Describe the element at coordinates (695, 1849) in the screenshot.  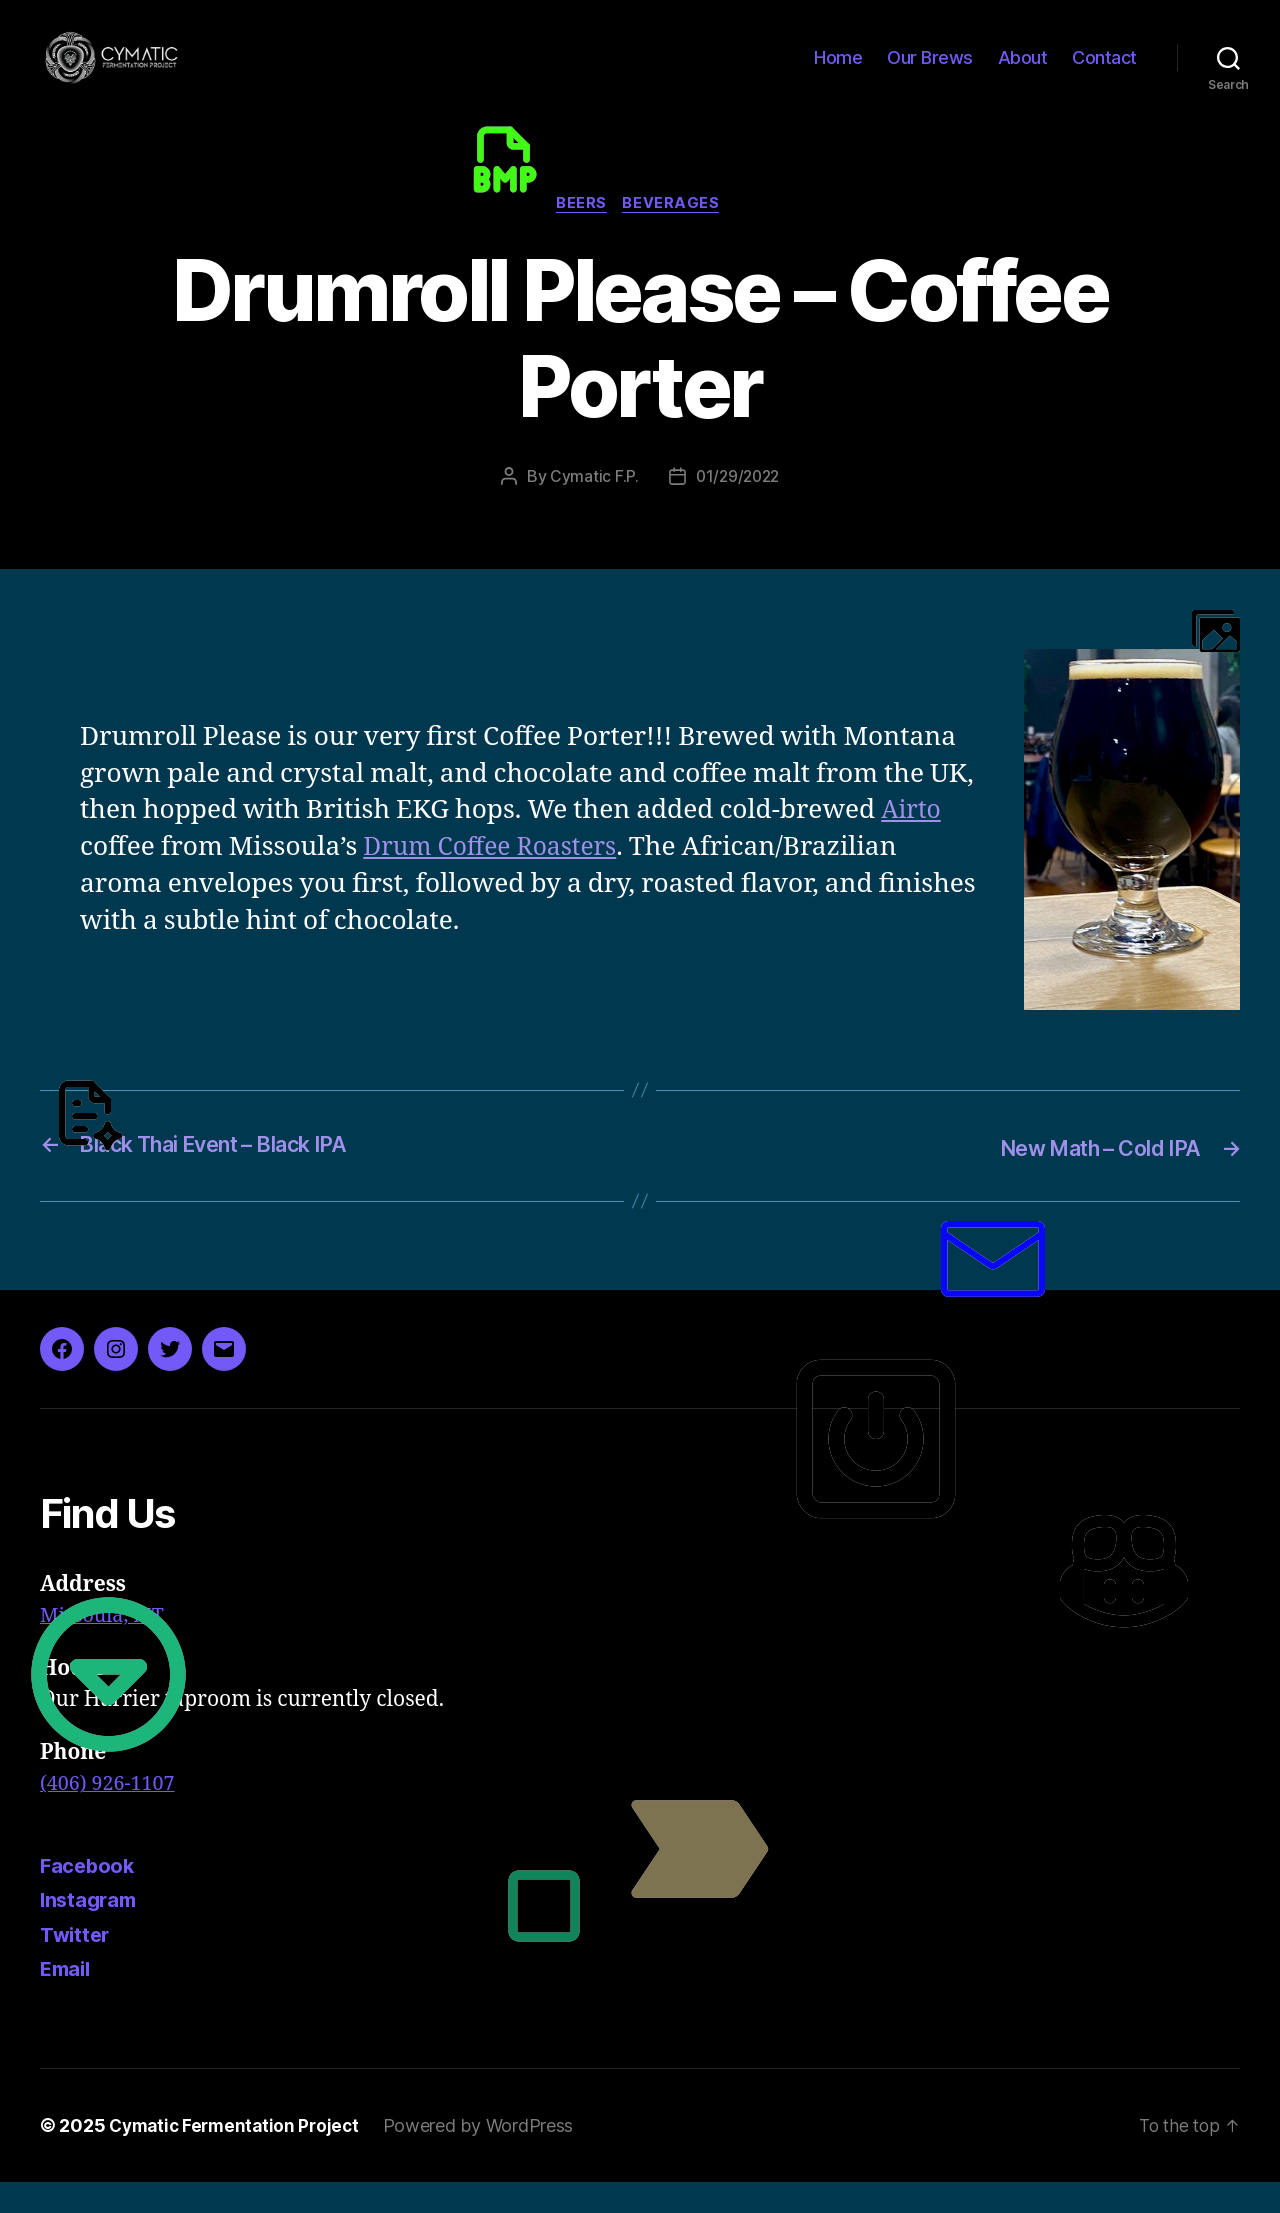
I see `apply a label or tag to an item` at that location.